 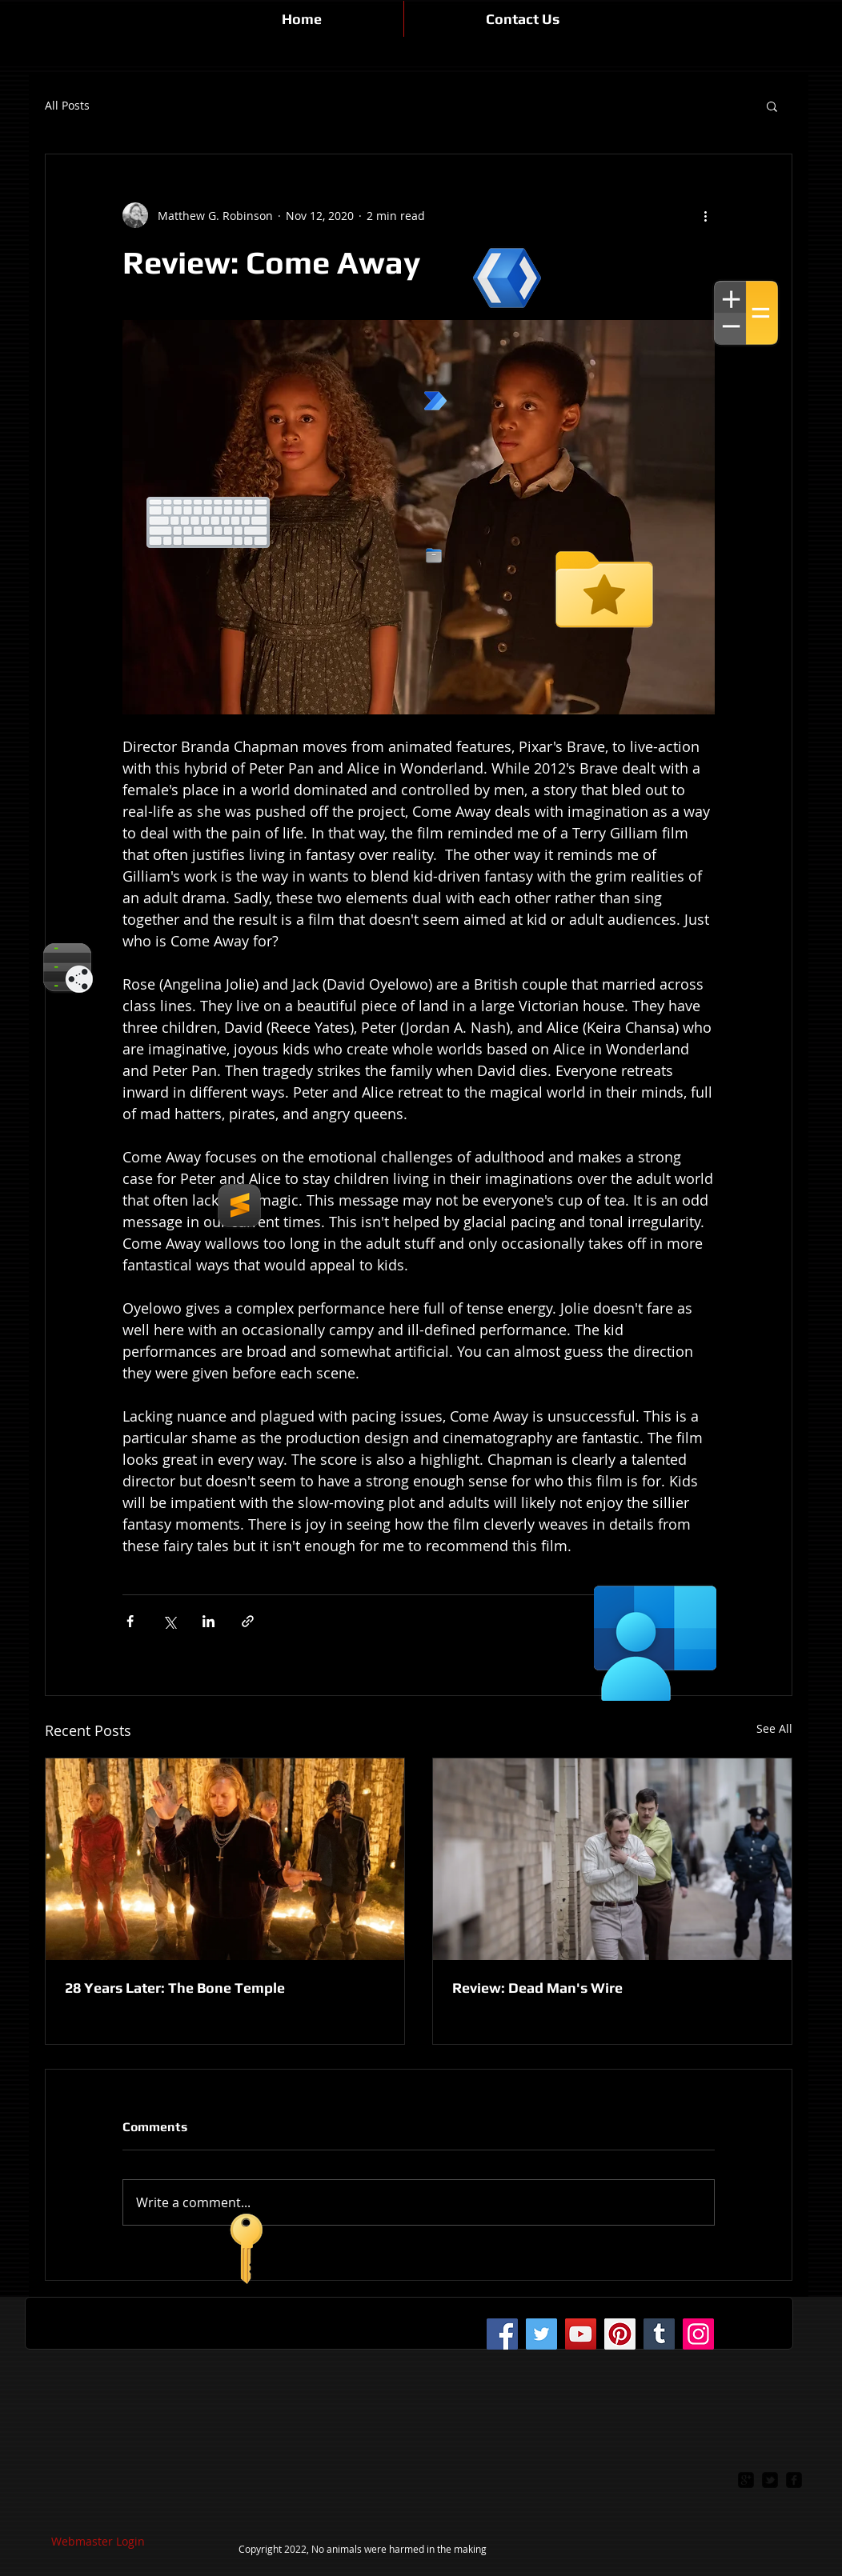 What do you see at coordinates (67, 967) in the screenshot?
I see `configure network server sharing settings` at bounding box center [67, 967].